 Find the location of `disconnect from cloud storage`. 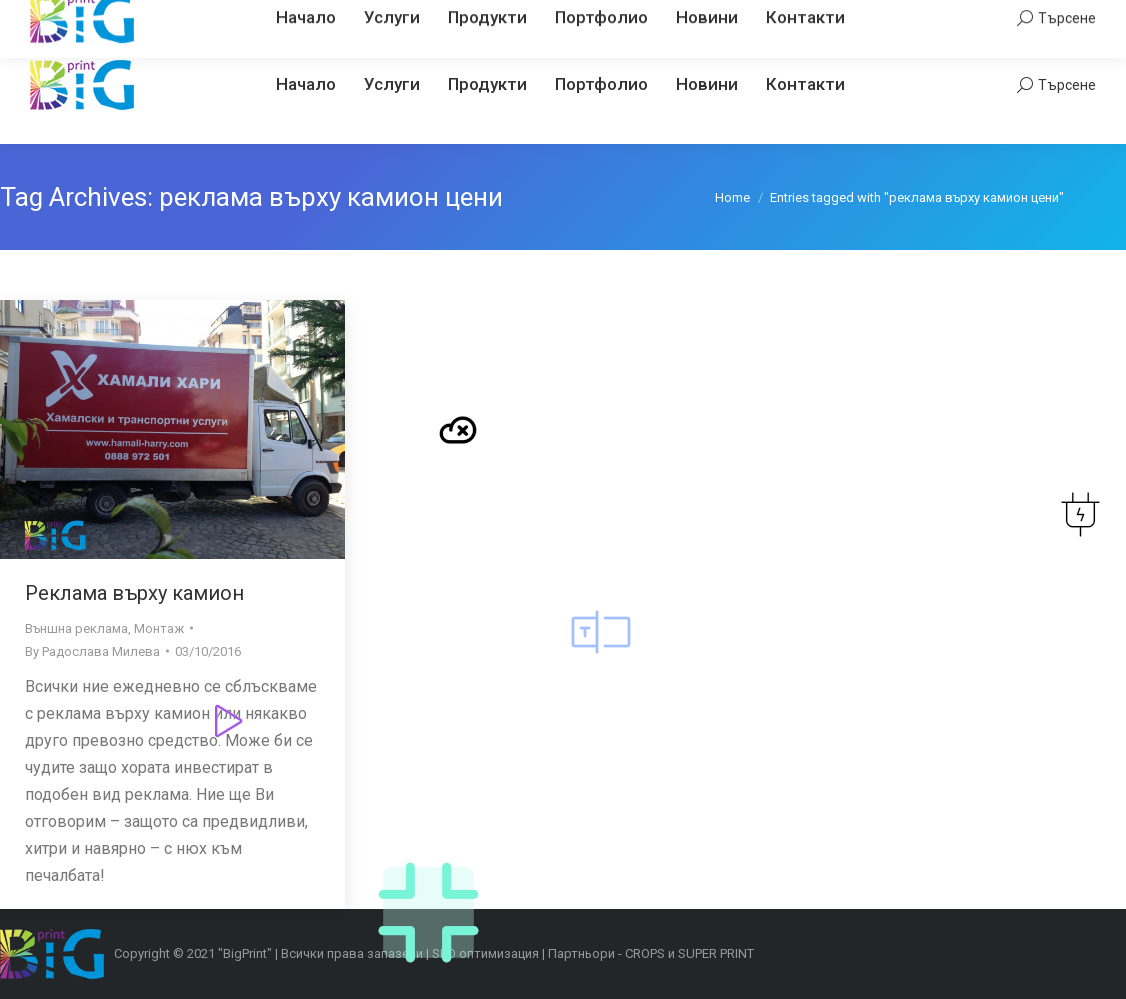

disconnect from cloud storage is located at coordinates (458, 430).